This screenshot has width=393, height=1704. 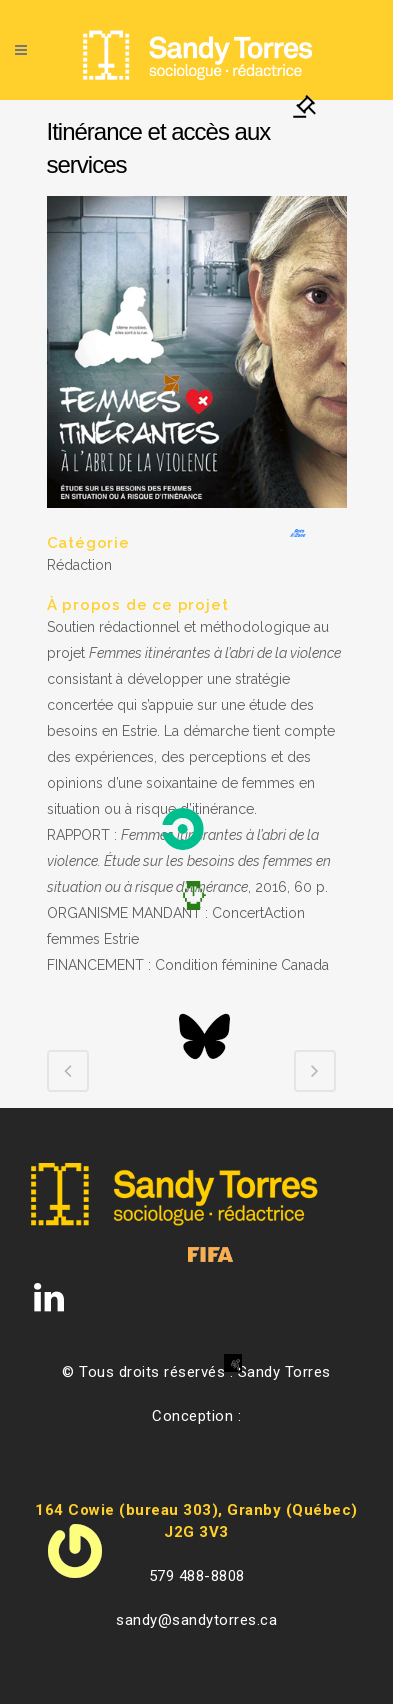 What do you see at coordinates (194, 895) in the screenshot?
I see `visit Hackernoon website or blog` at bounding box center [194, 895].